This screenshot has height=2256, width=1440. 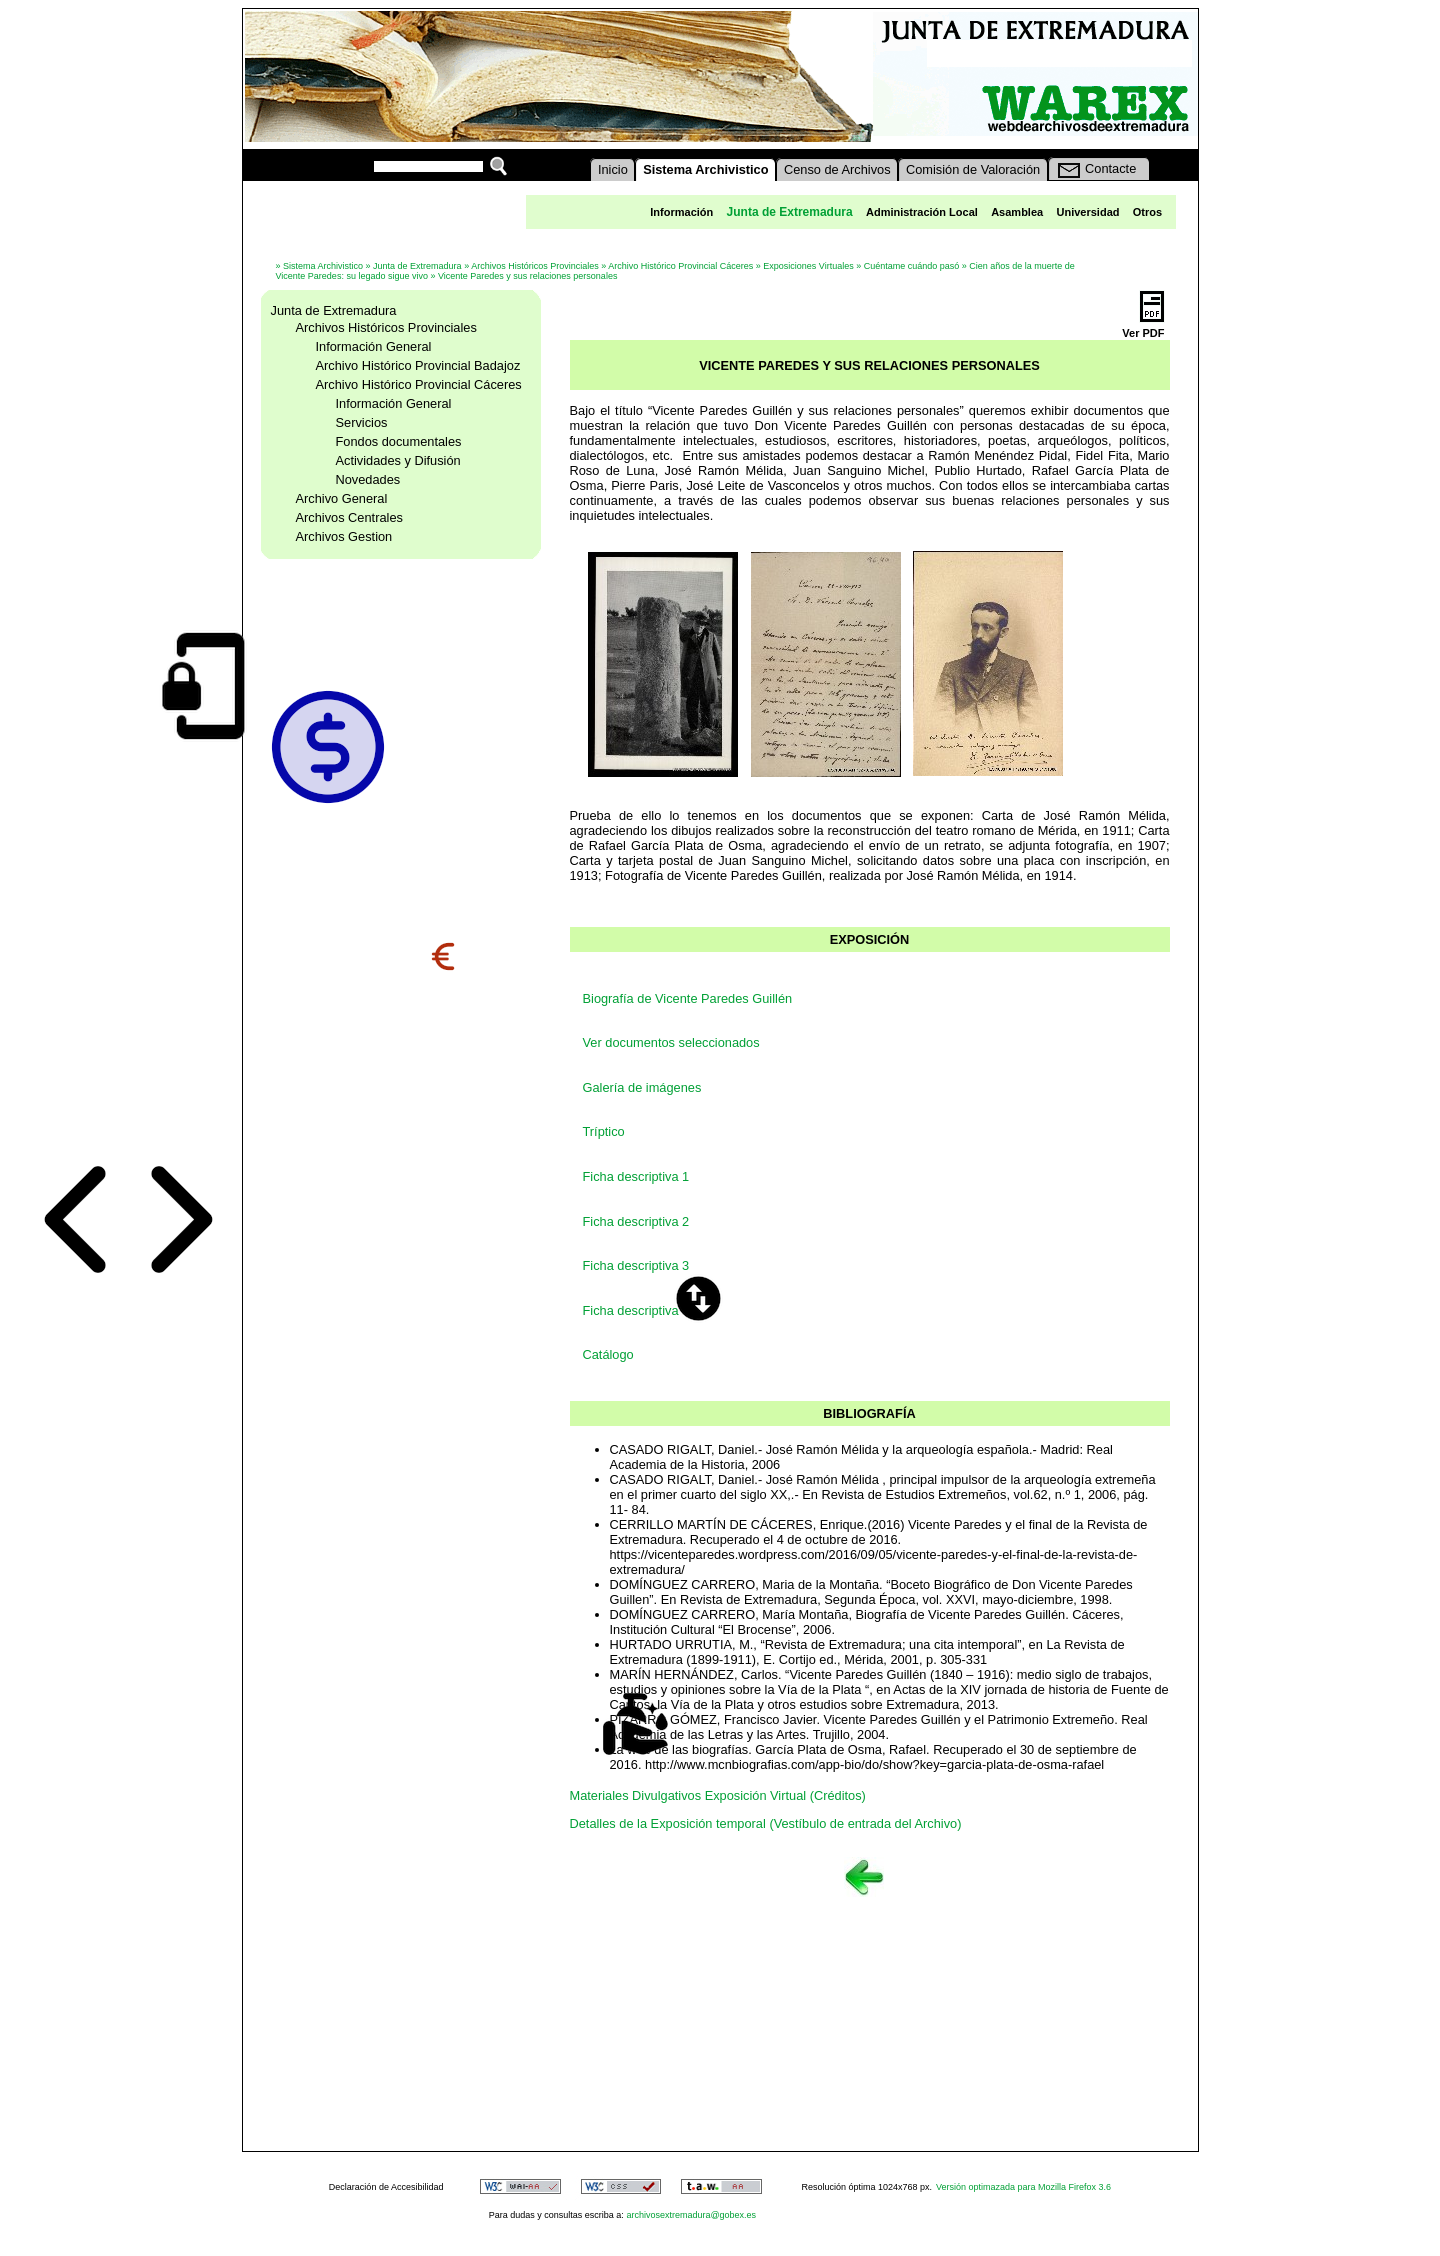 I want to click on view account balance or financial summary, so click(x=328, y=747).